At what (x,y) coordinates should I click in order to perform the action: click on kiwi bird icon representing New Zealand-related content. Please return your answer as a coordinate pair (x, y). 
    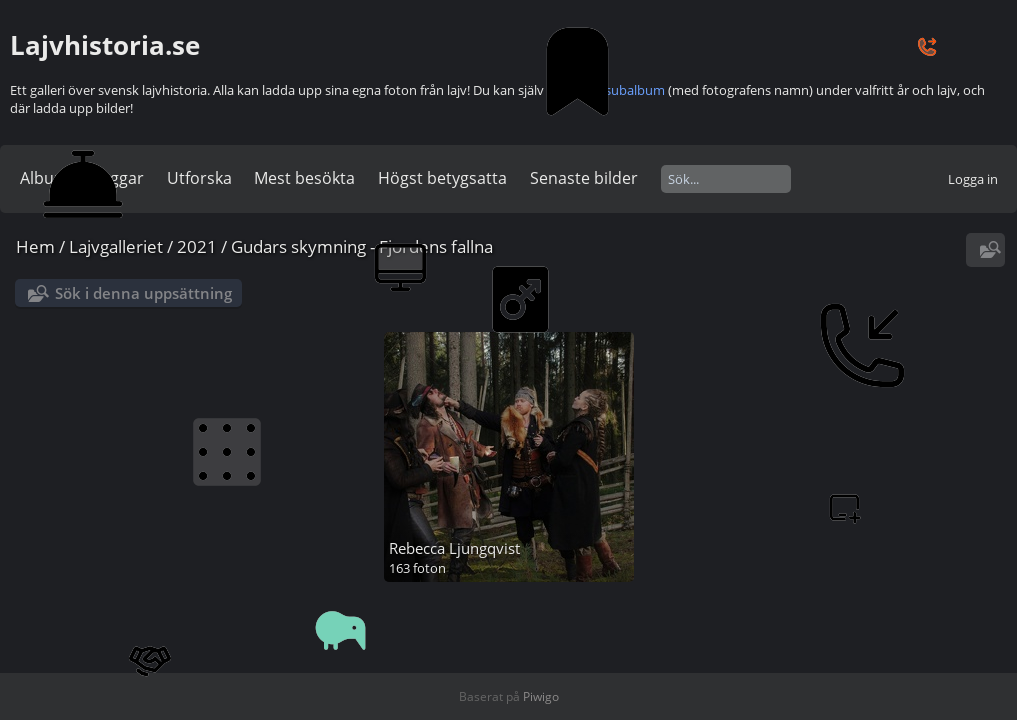
    Looking at the image, I should click on (340, 630).